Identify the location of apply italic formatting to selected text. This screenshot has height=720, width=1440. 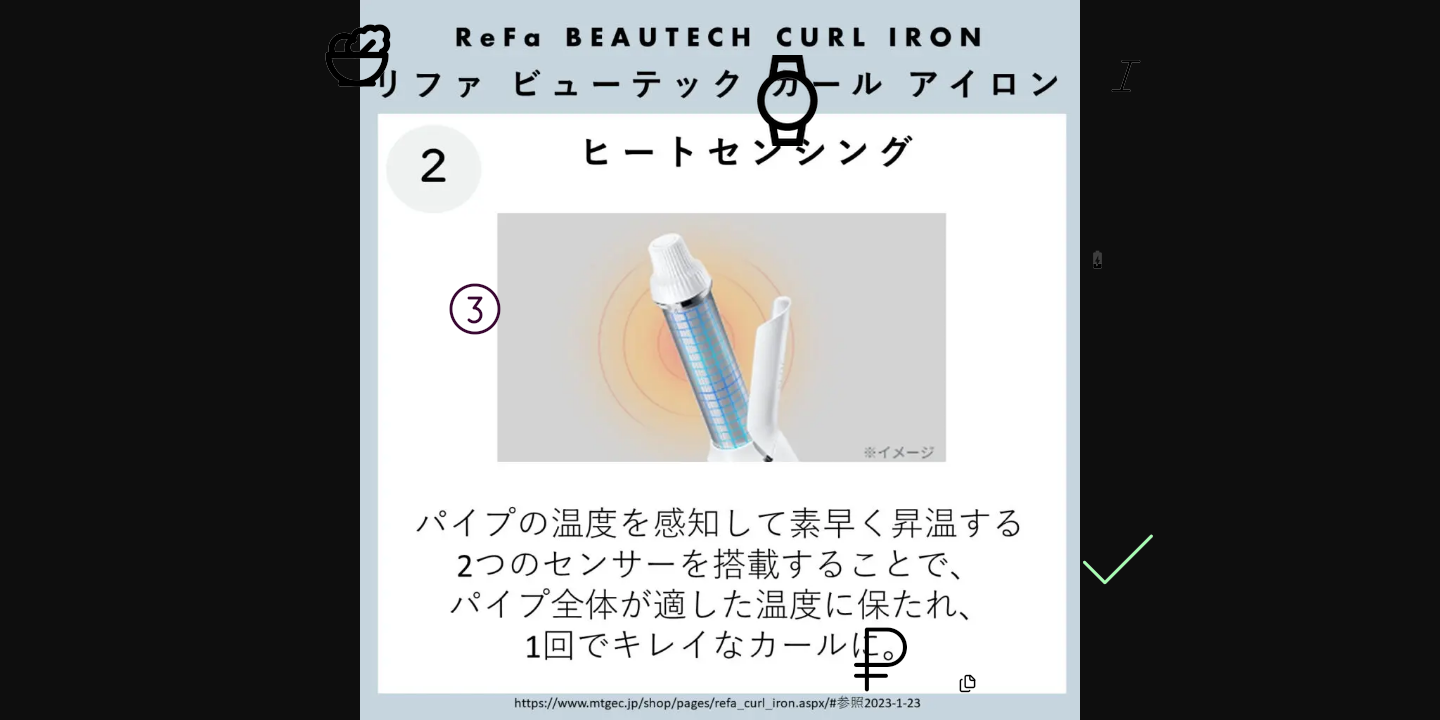
(1126, 76).